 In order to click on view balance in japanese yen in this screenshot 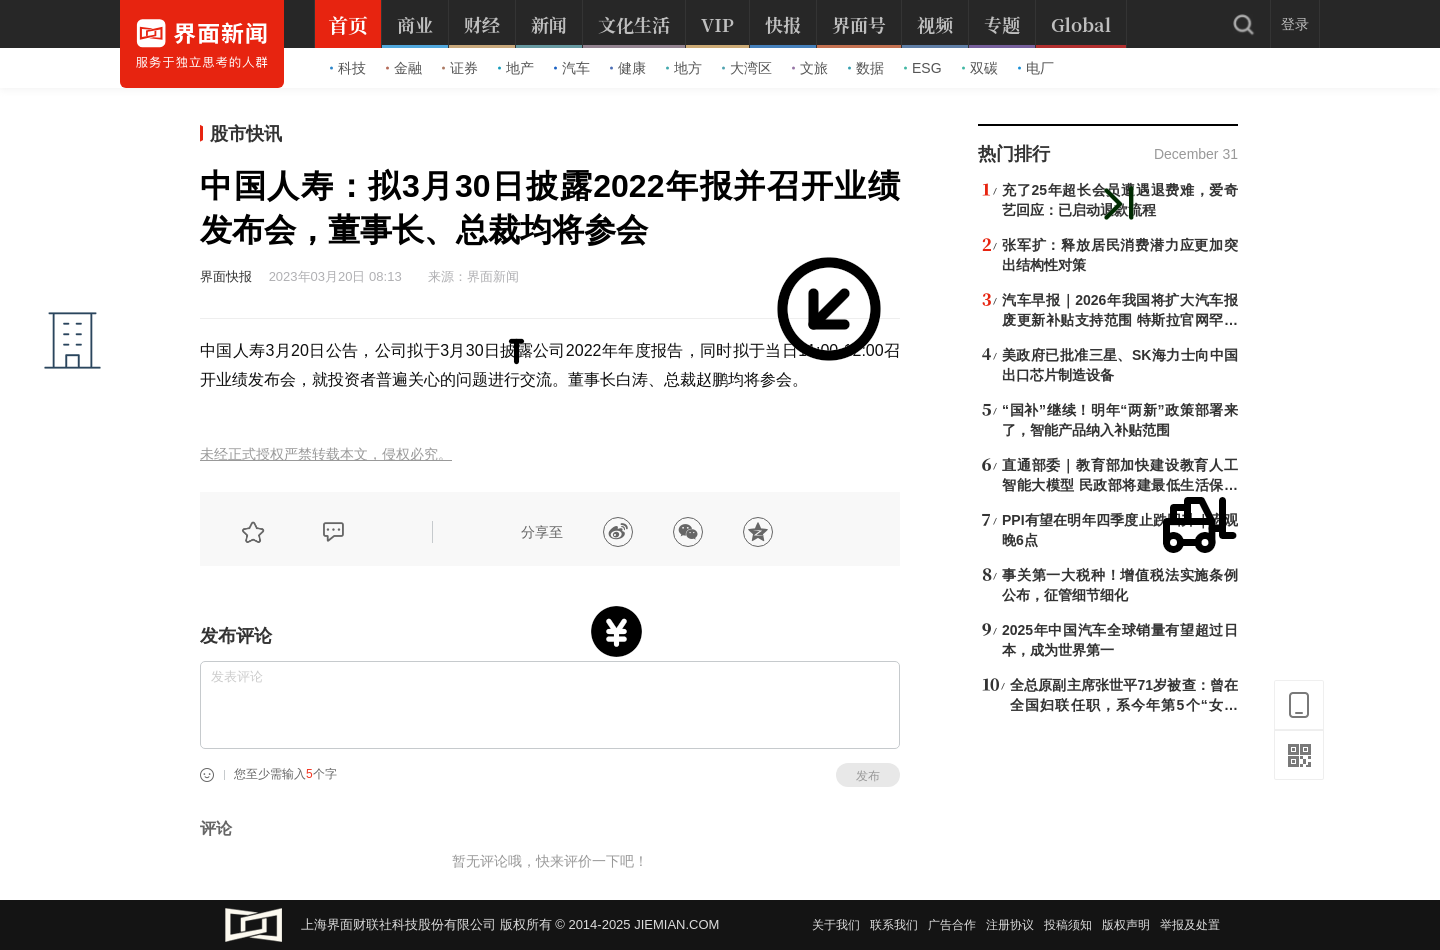, I will do `click(616, 631)`.